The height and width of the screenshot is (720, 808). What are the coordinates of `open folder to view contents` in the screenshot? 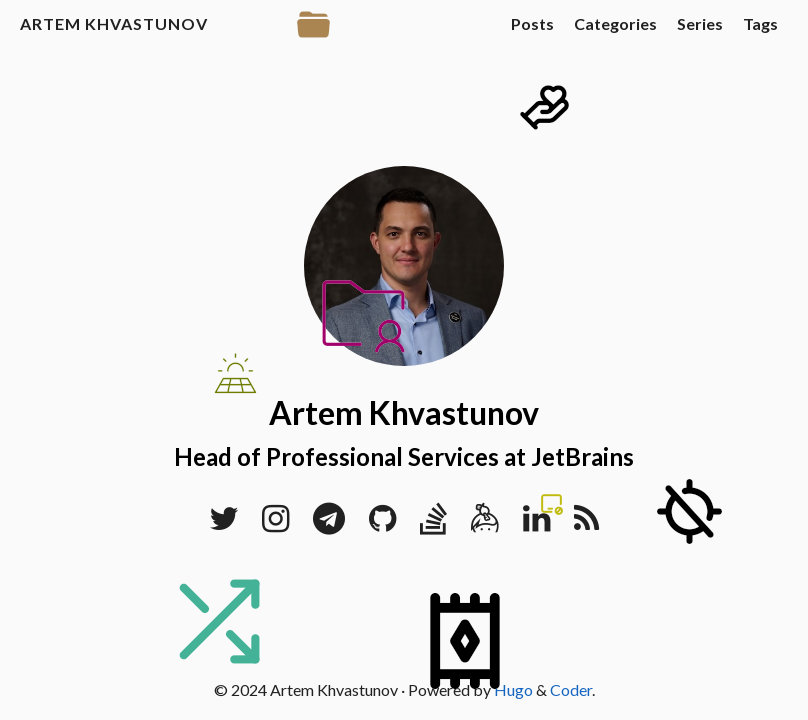 It's located at (313, 24).